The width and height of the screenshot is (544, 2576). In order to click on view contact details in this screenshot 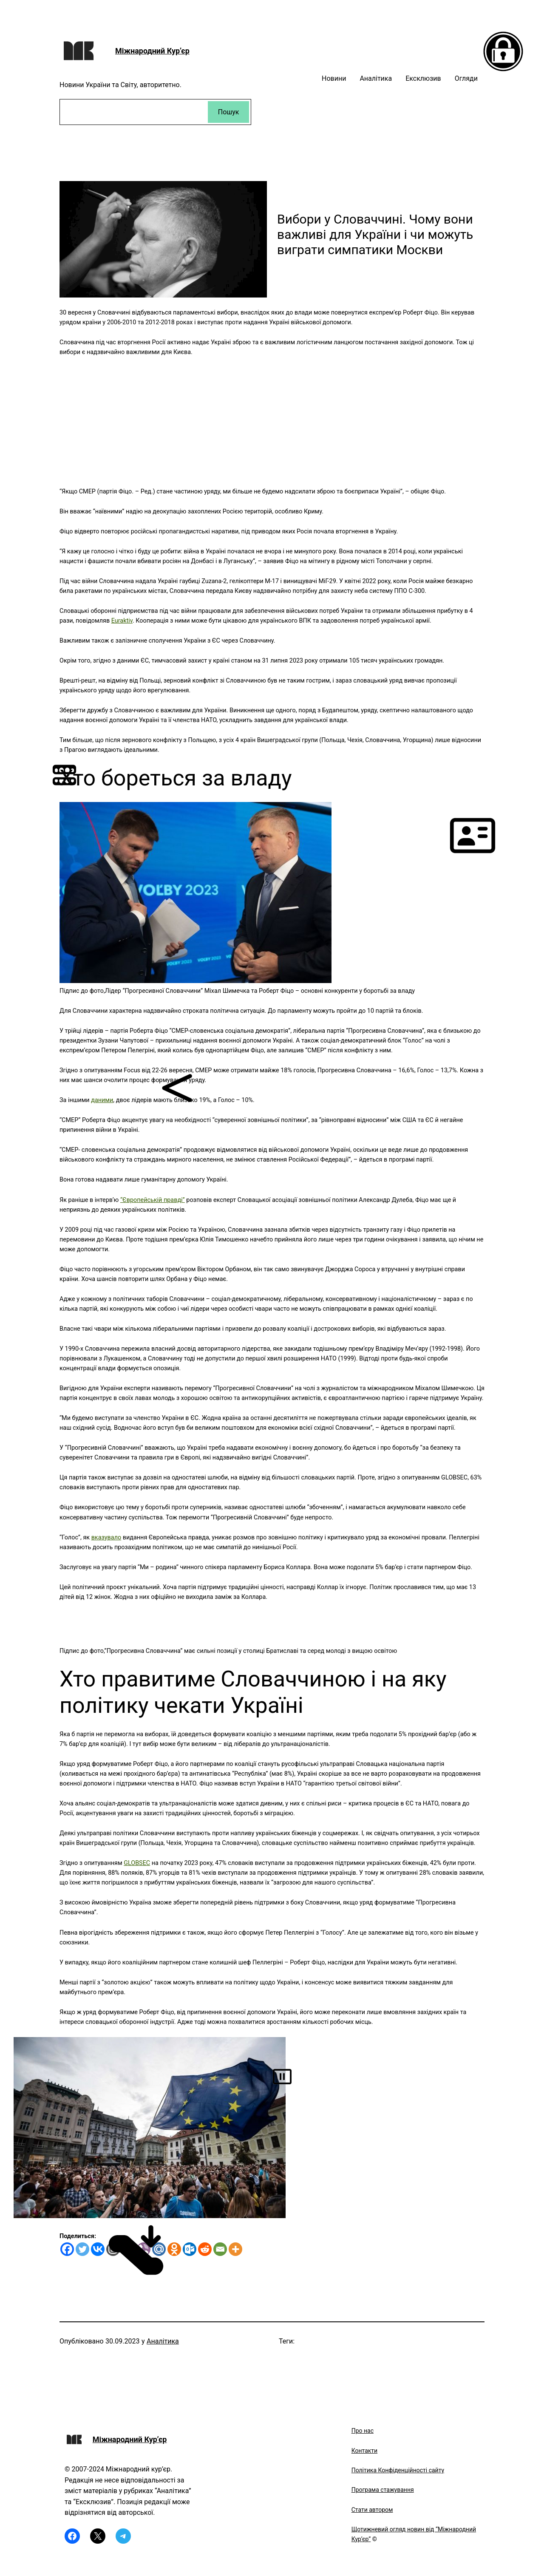, I will do `click(473, 836)`.